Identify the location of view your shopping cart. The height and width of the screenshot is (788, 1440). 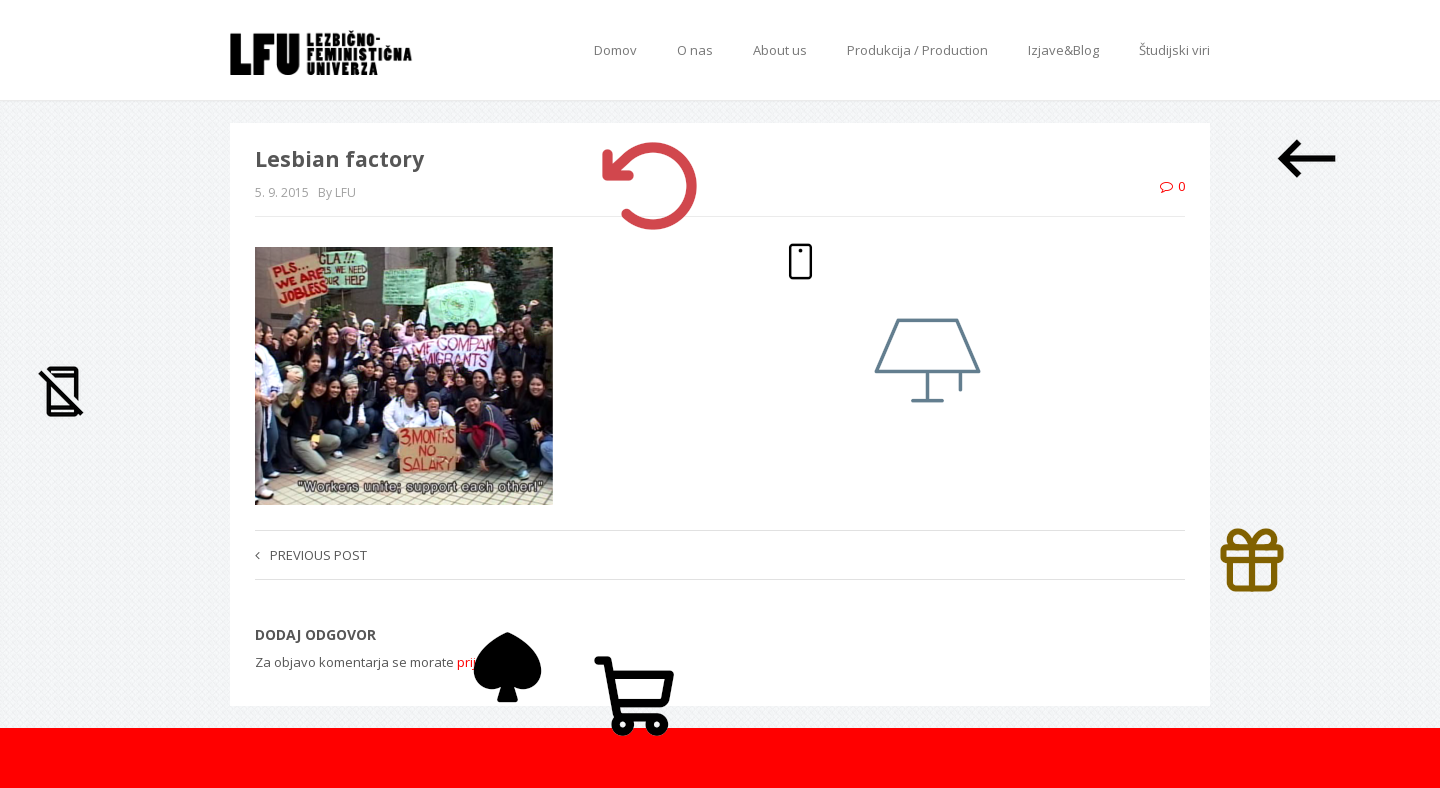
(635, 697).